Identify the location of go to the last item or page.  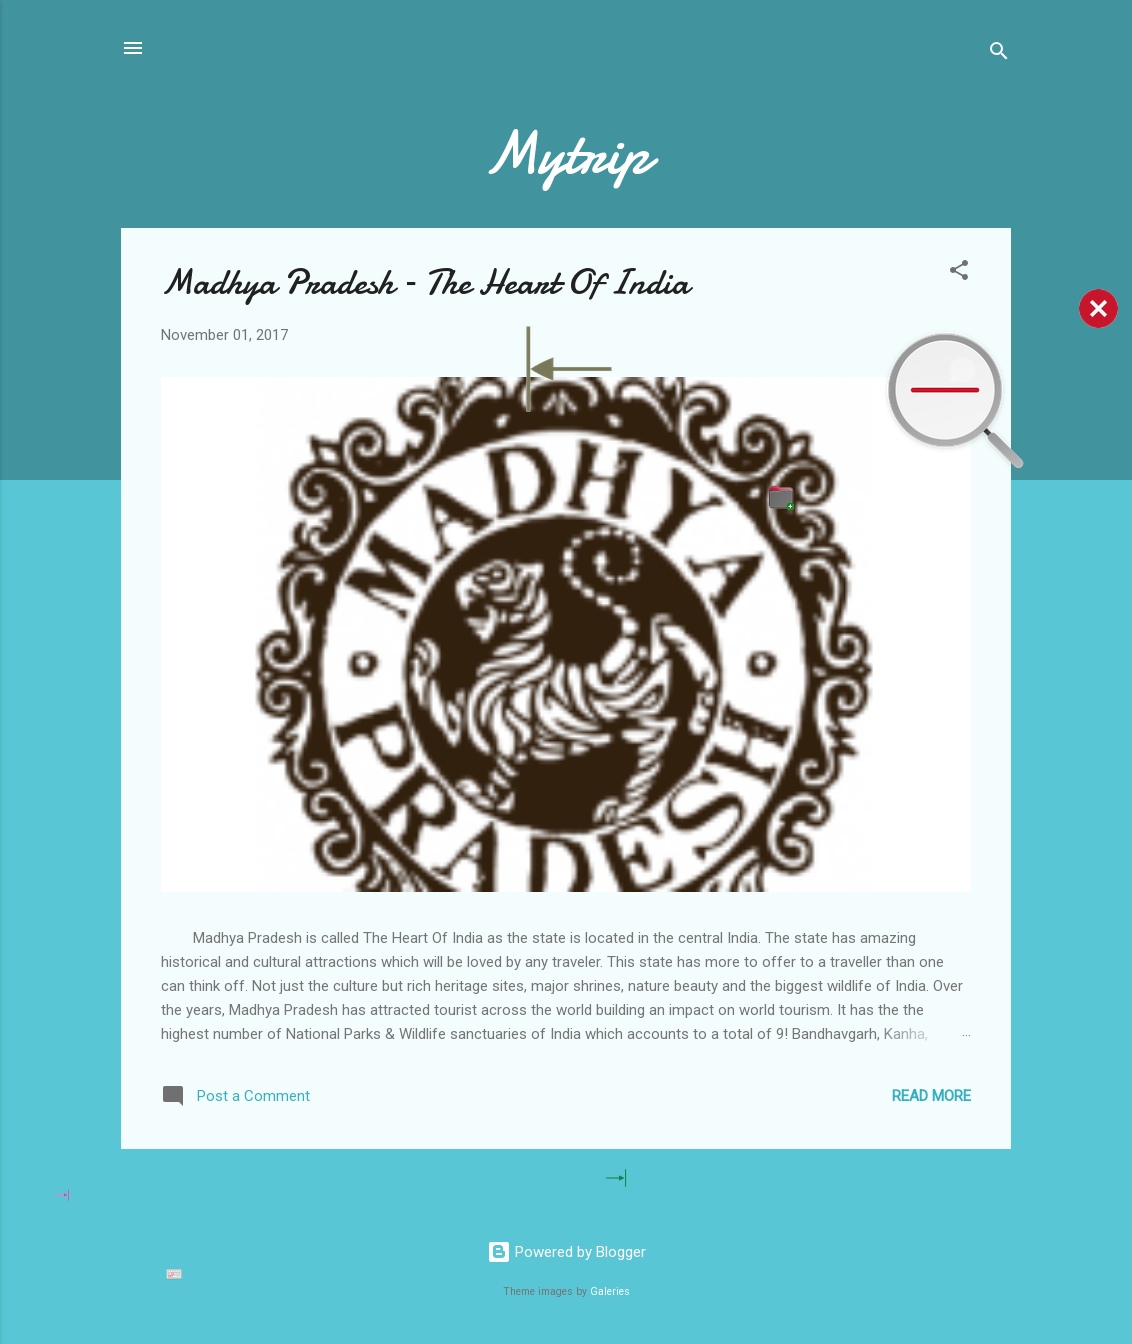
(616, 1178).